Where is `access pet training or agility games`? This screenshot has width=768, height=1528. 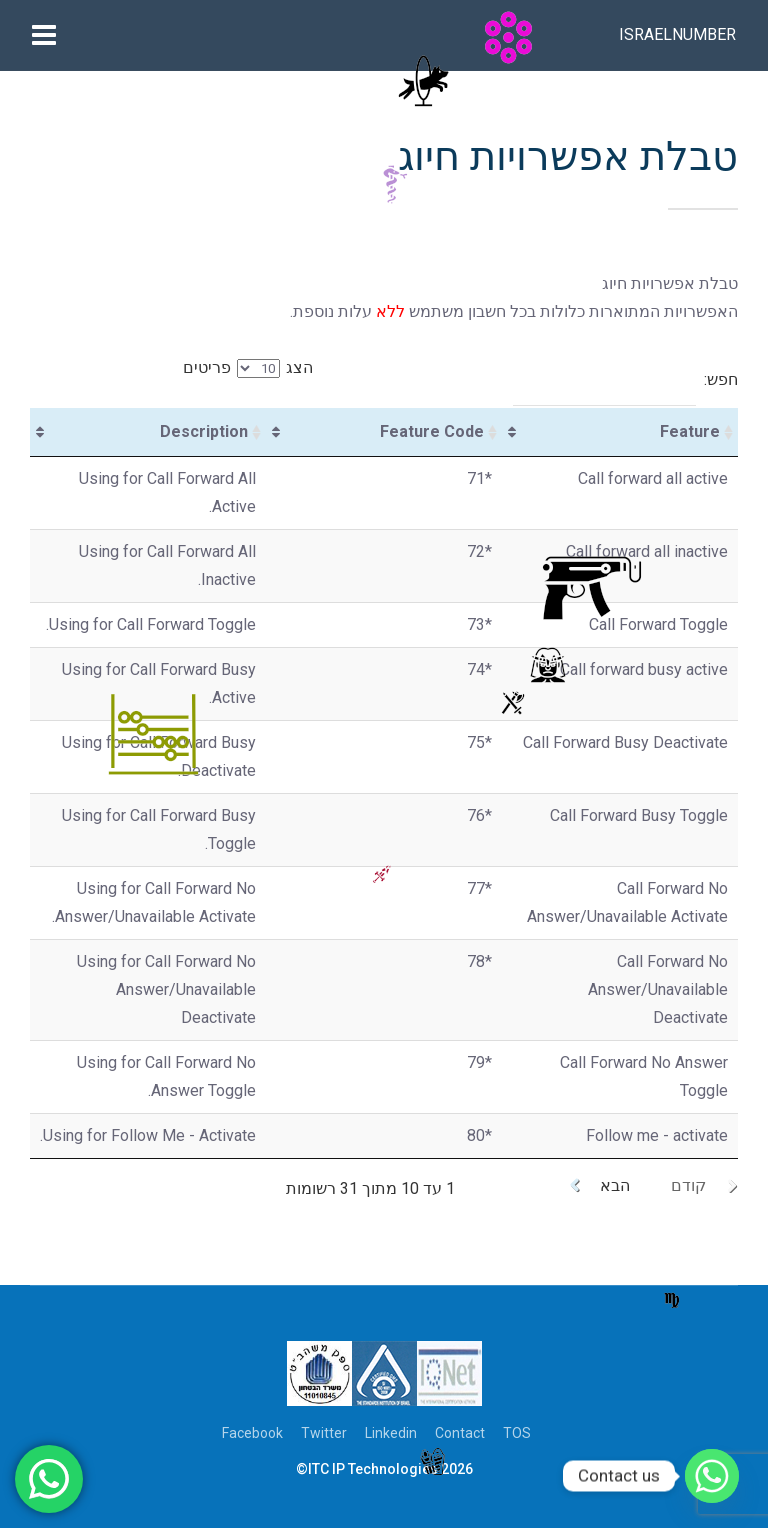 access pet training or agility games is located at coordinates (423, 80).